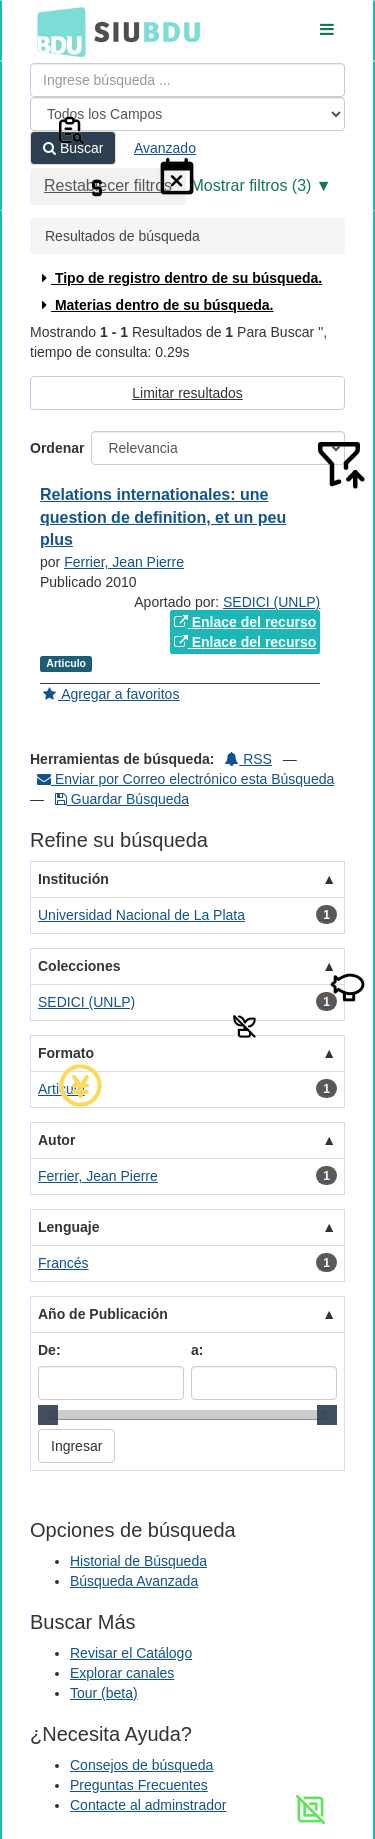  I want to click on a cancelled or unavailable calendar event, so click(177, 178).